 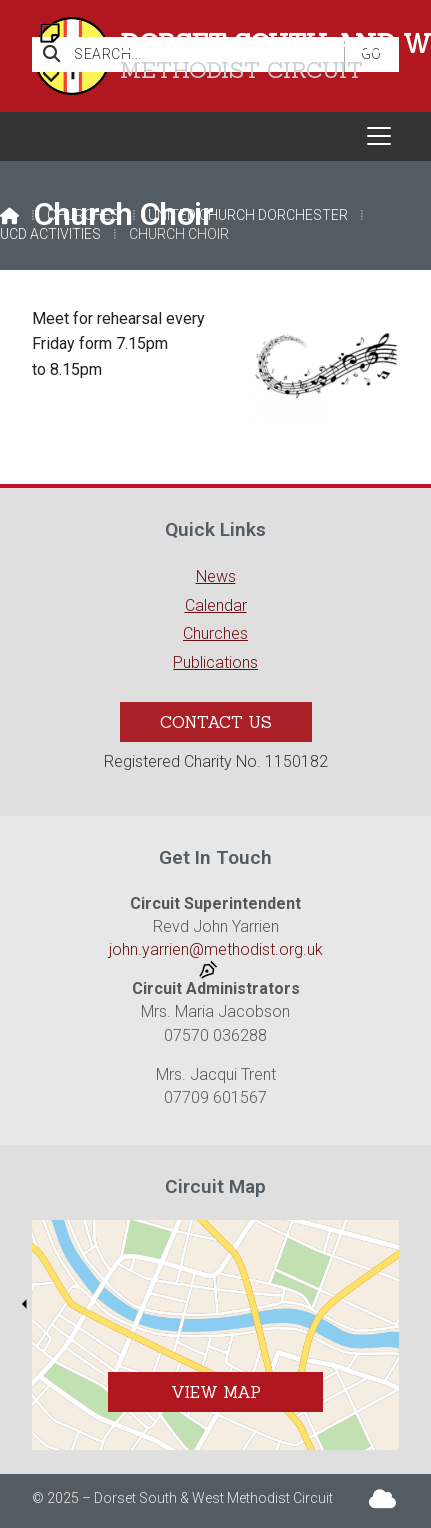 I want to click on create a new sticky note, so click(x=50, y=33).